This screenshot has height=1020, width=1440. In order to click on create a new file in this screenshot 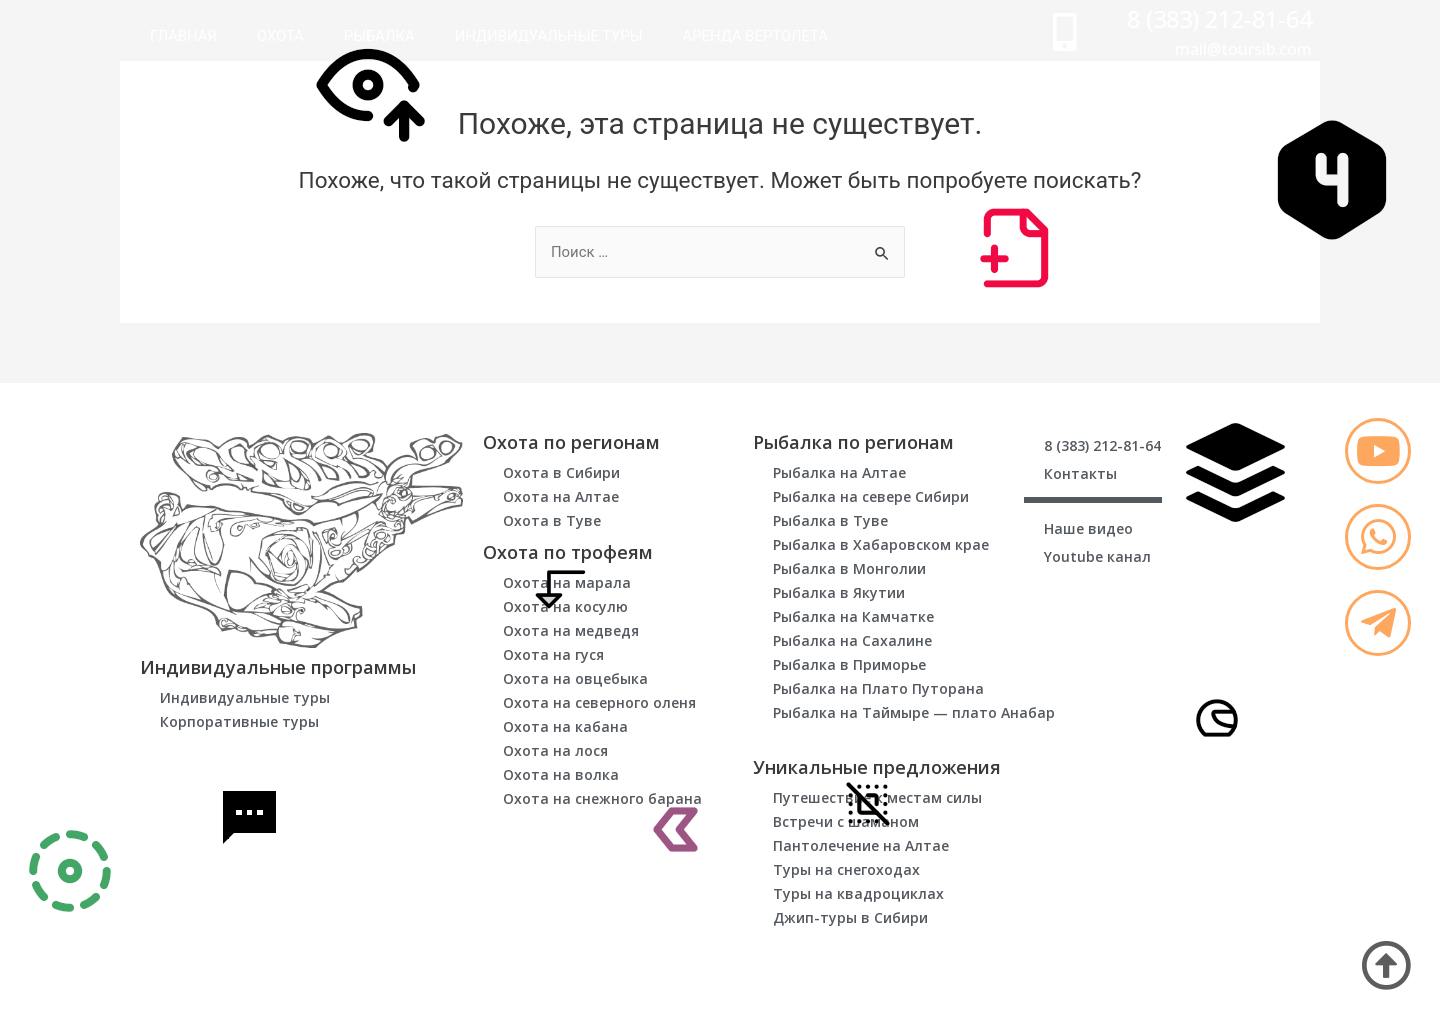, I will do `click(1016, 248)`.